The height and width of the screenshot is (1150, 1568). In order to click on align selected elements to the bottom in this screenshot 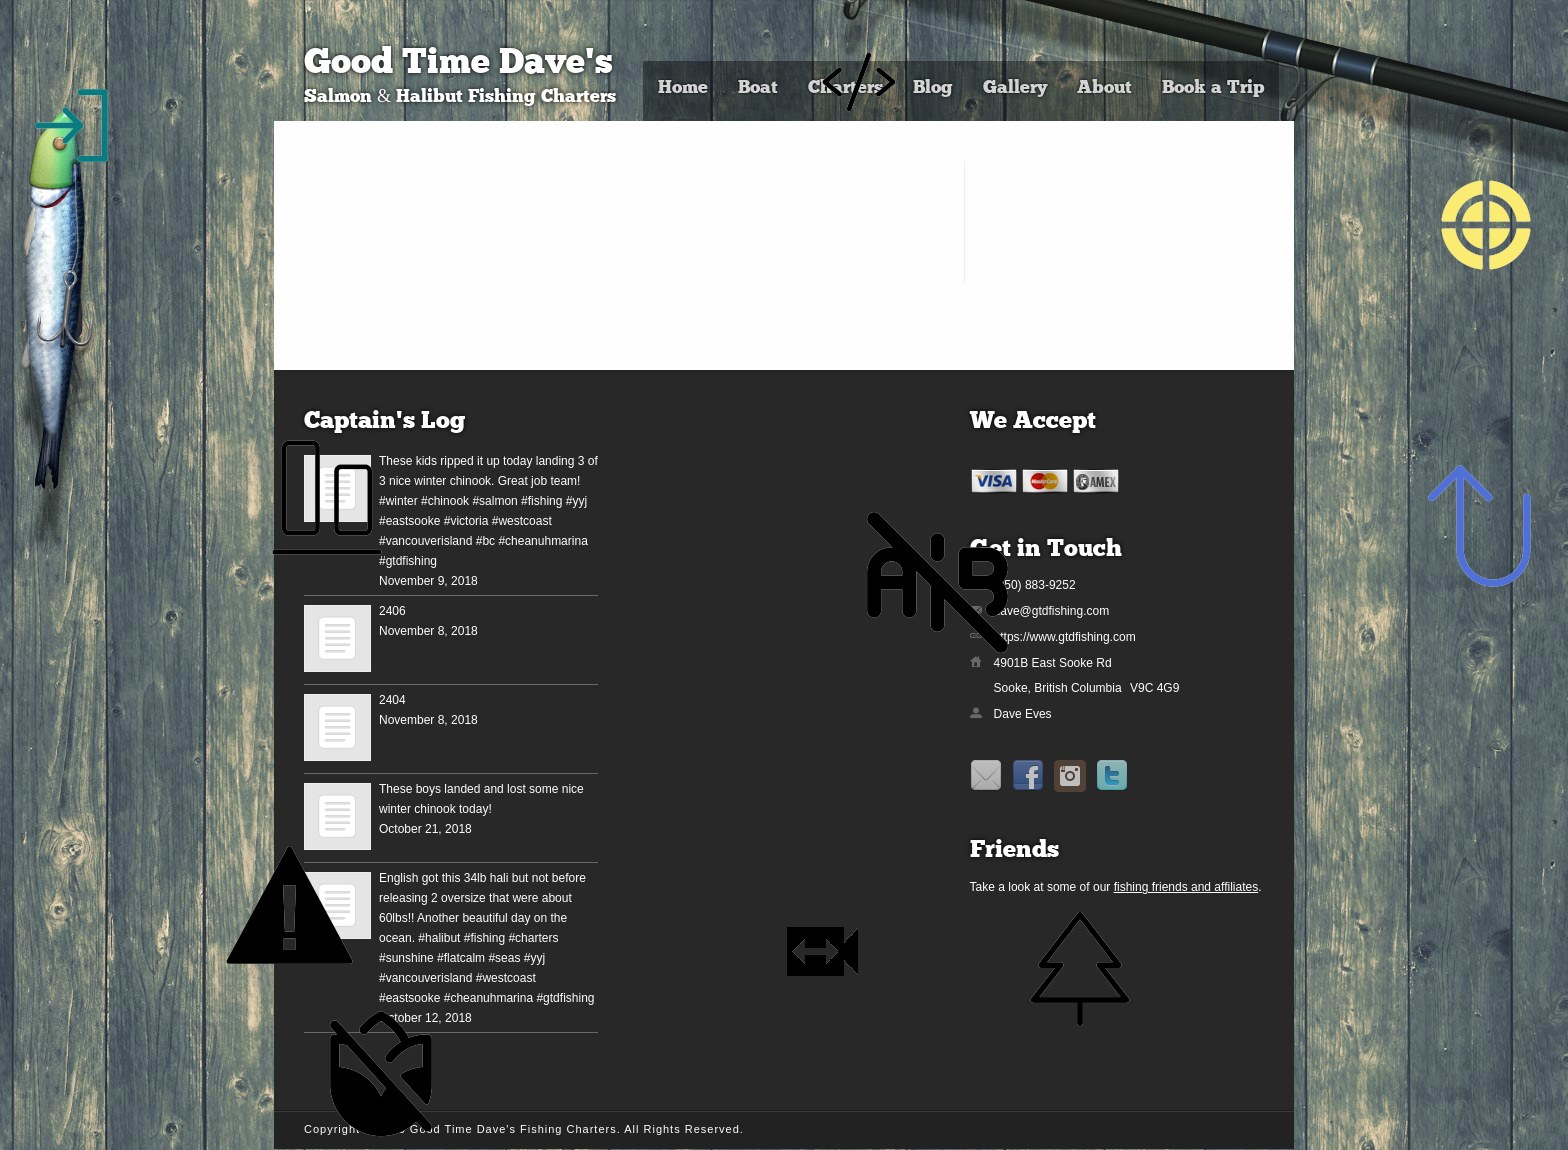, I will do `click(327, 500)`.